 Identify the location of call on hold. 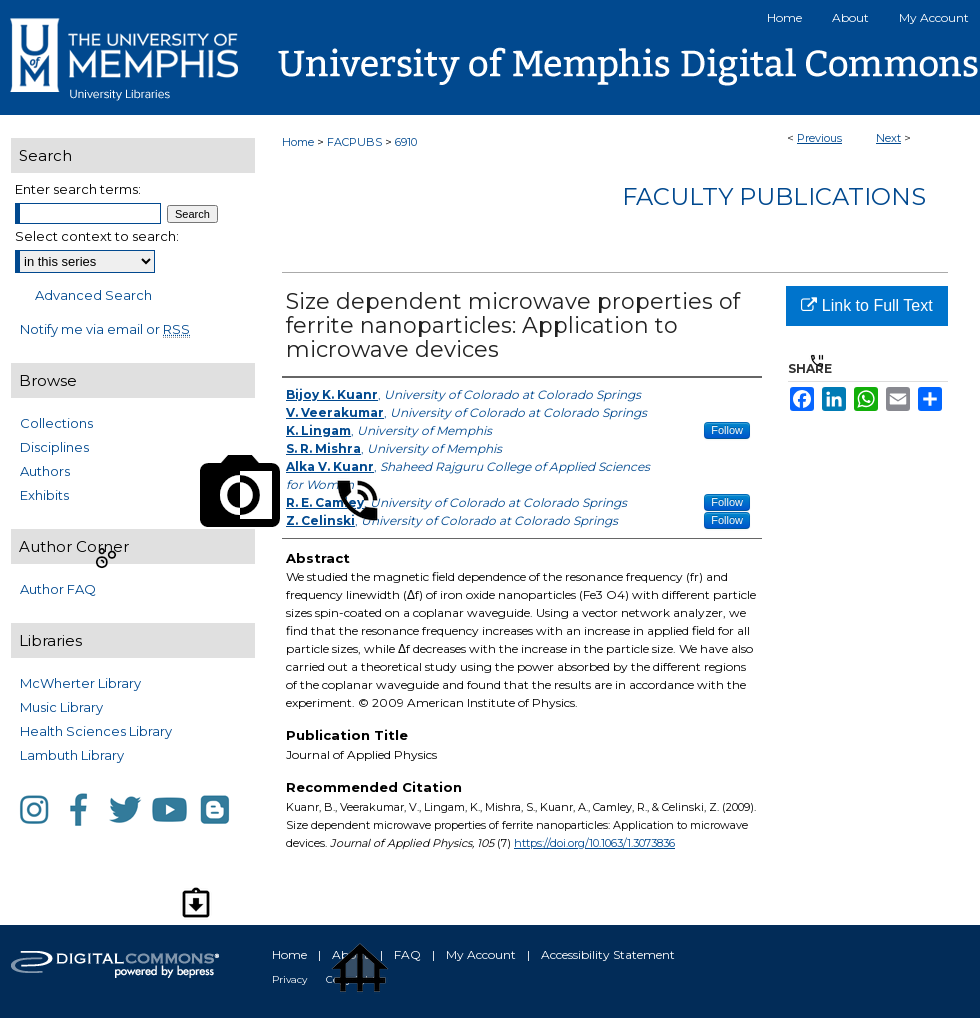
(817, 361).